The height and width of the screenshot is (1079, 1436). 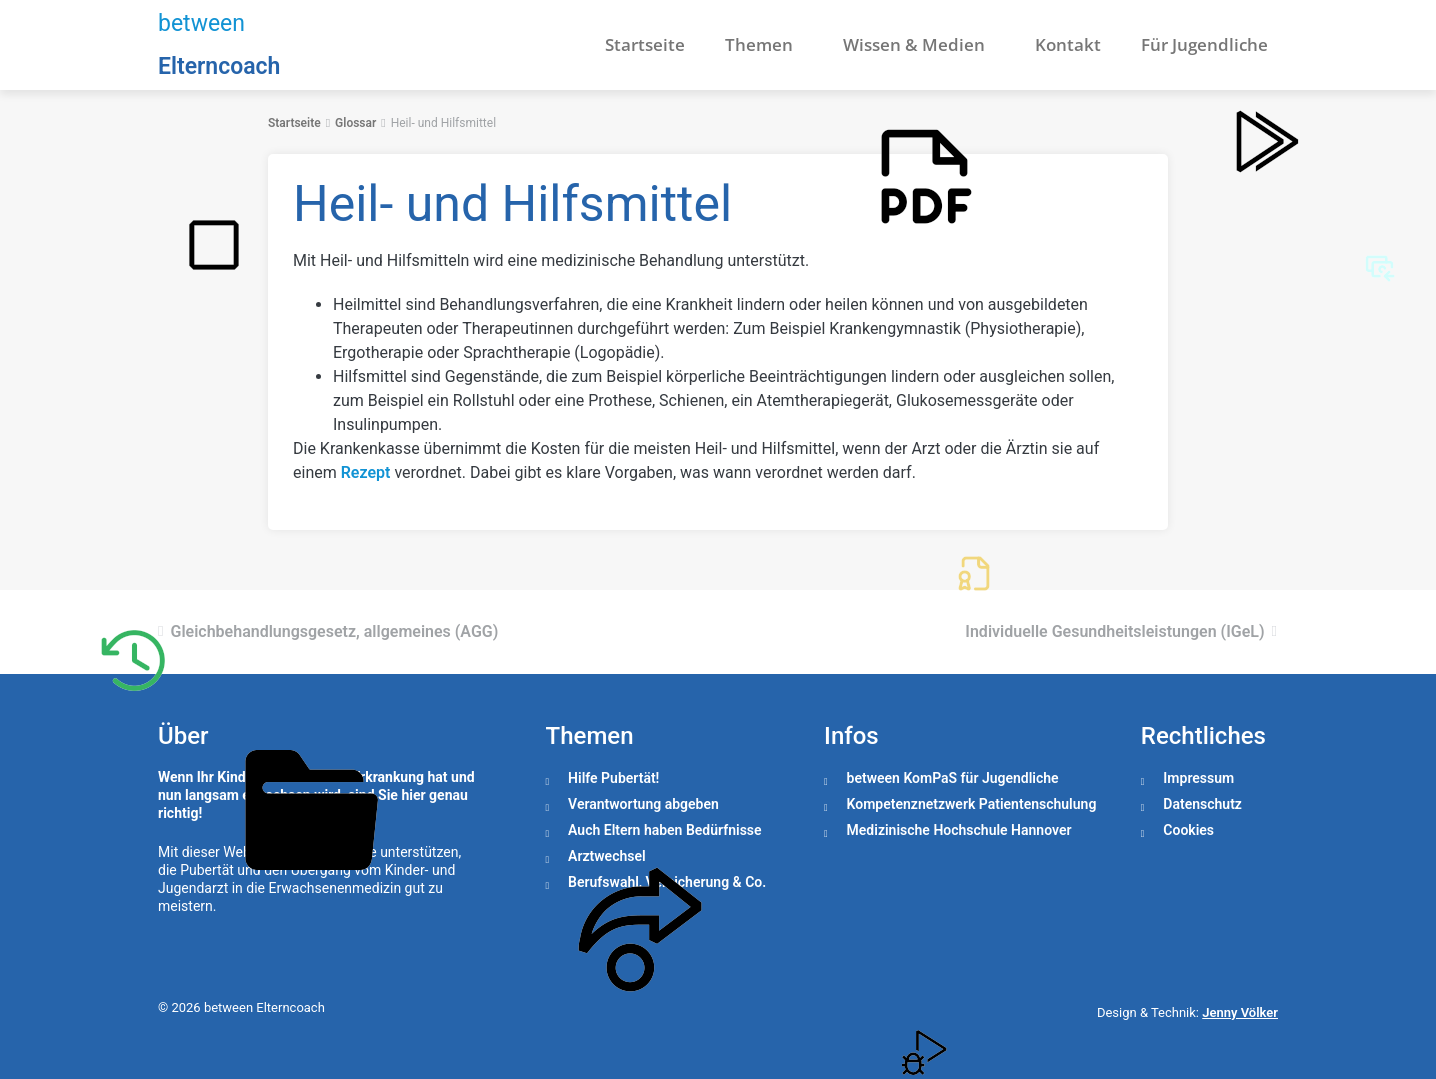 What do you see at coordinates (639, 928) in the screenshot?
I see `start a live share session` at bounding box center [639, 928].